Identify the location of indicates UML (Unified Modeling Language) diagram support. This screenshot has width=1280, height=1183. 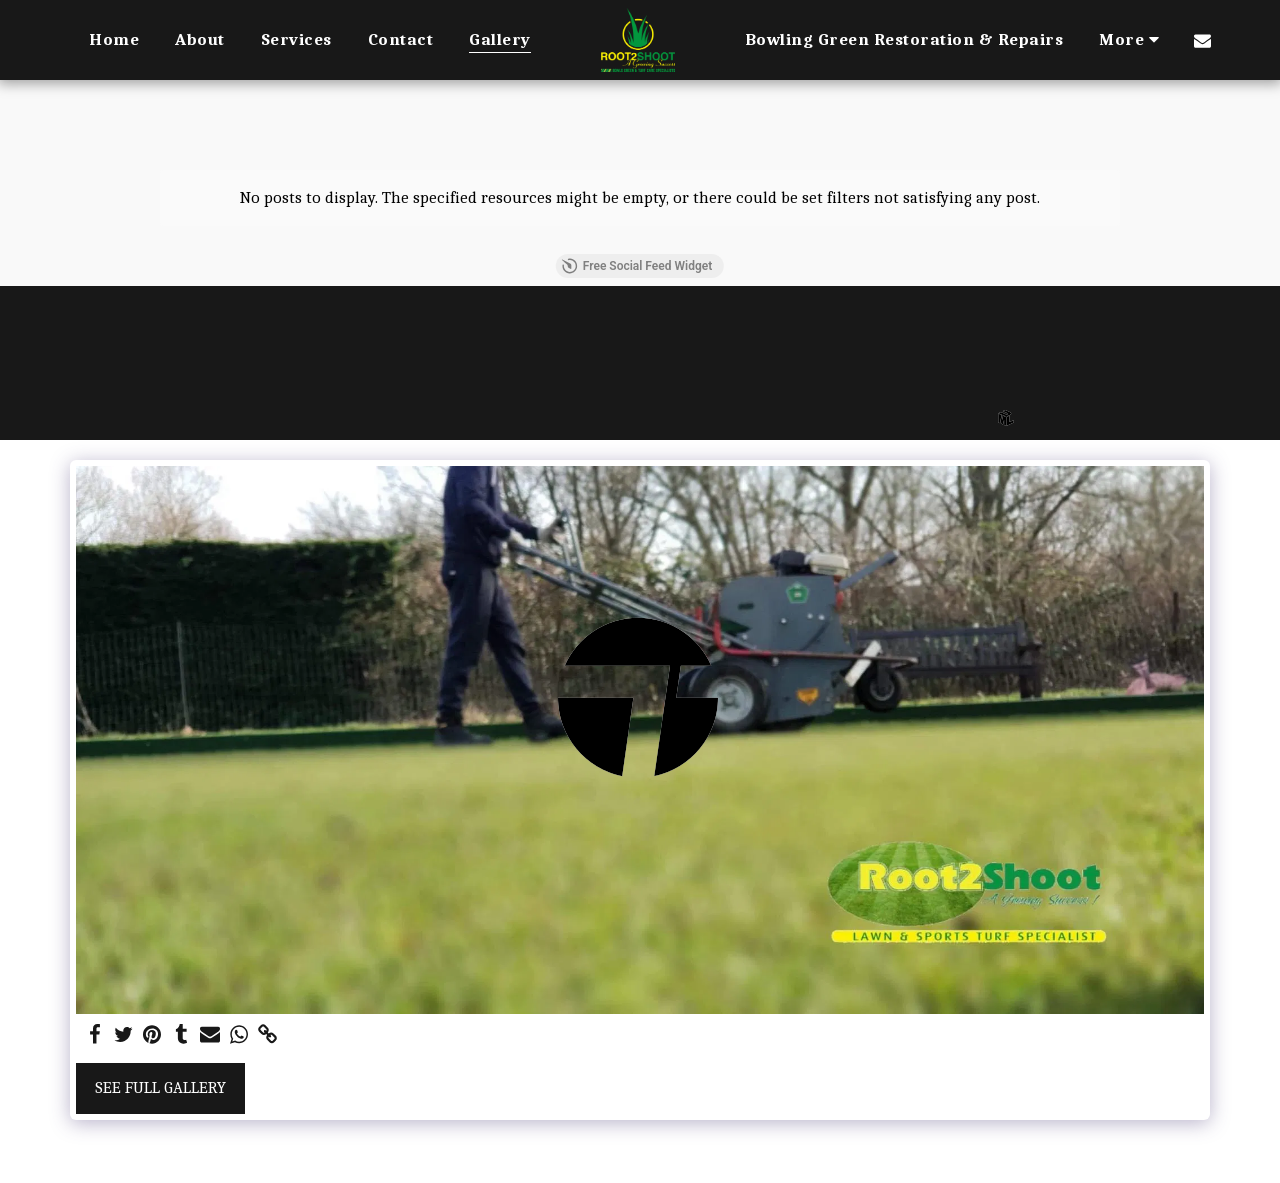
(1006, 418).